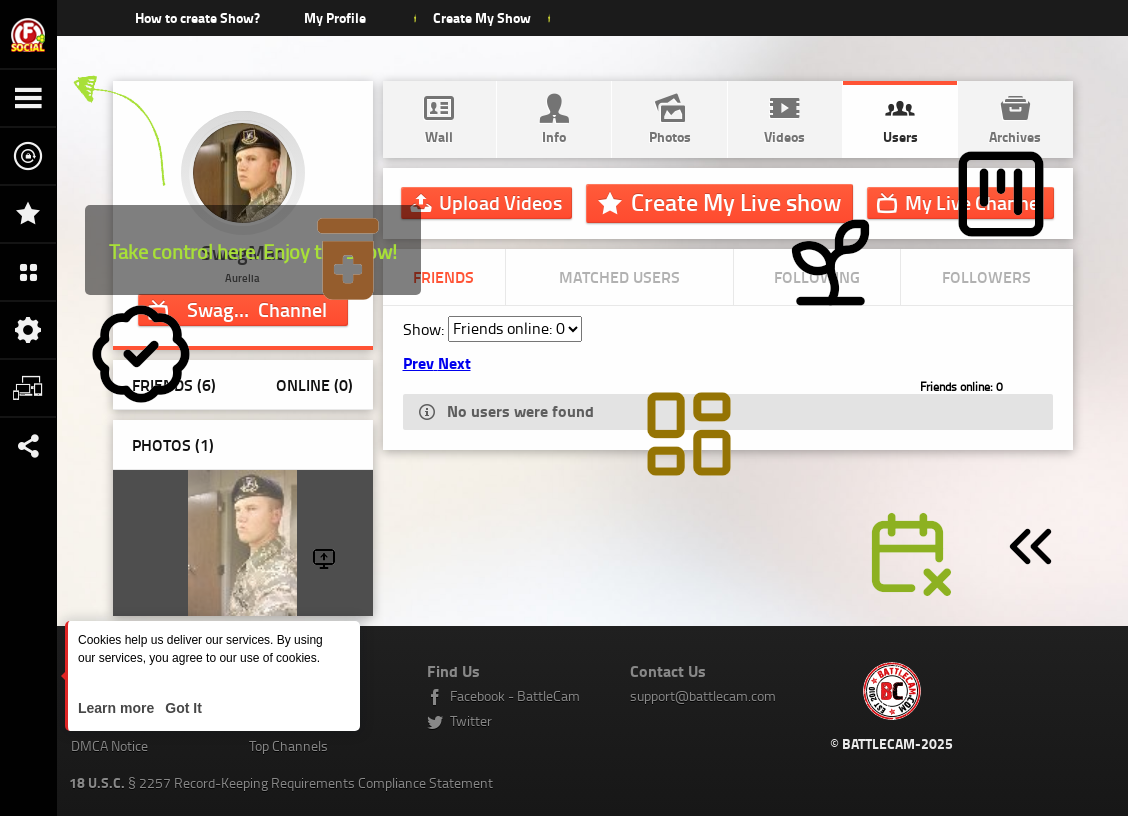  What do you see at coordinates (1030, 546) in the screenshot?
I see `go back to the beginning or first page` at bounding box center [1030, 546].